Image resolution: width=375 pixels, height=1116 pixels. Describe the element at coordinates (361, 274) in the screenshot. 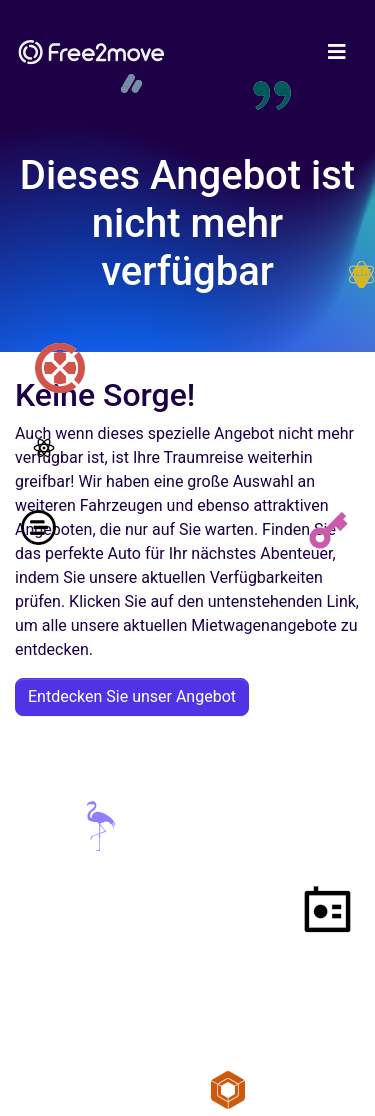

I see `visit primereact component library website` at that location.